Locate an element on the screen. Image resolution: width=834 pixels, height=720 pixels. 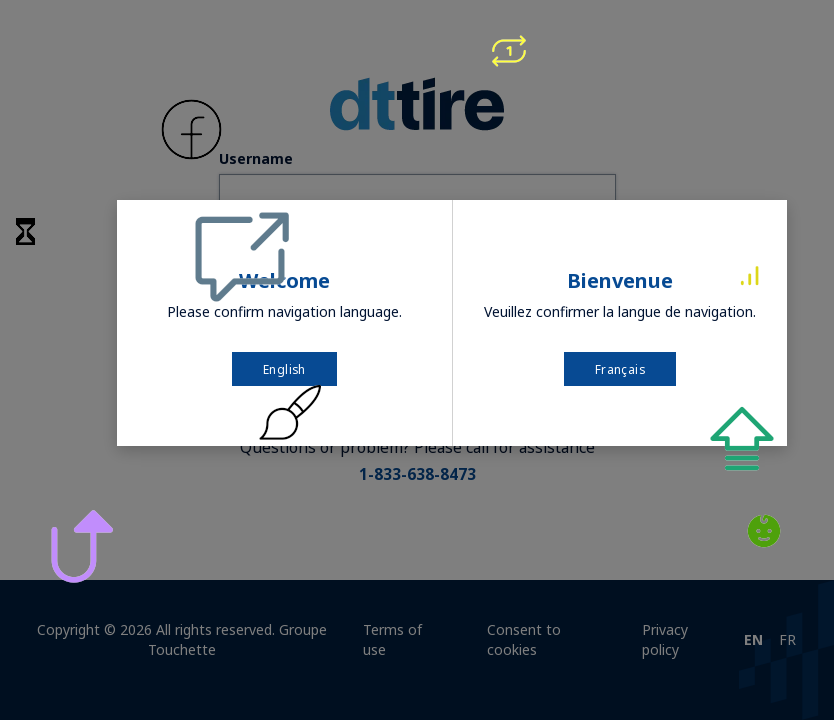
redo or repeat last action is located at coordinates (79, 546).